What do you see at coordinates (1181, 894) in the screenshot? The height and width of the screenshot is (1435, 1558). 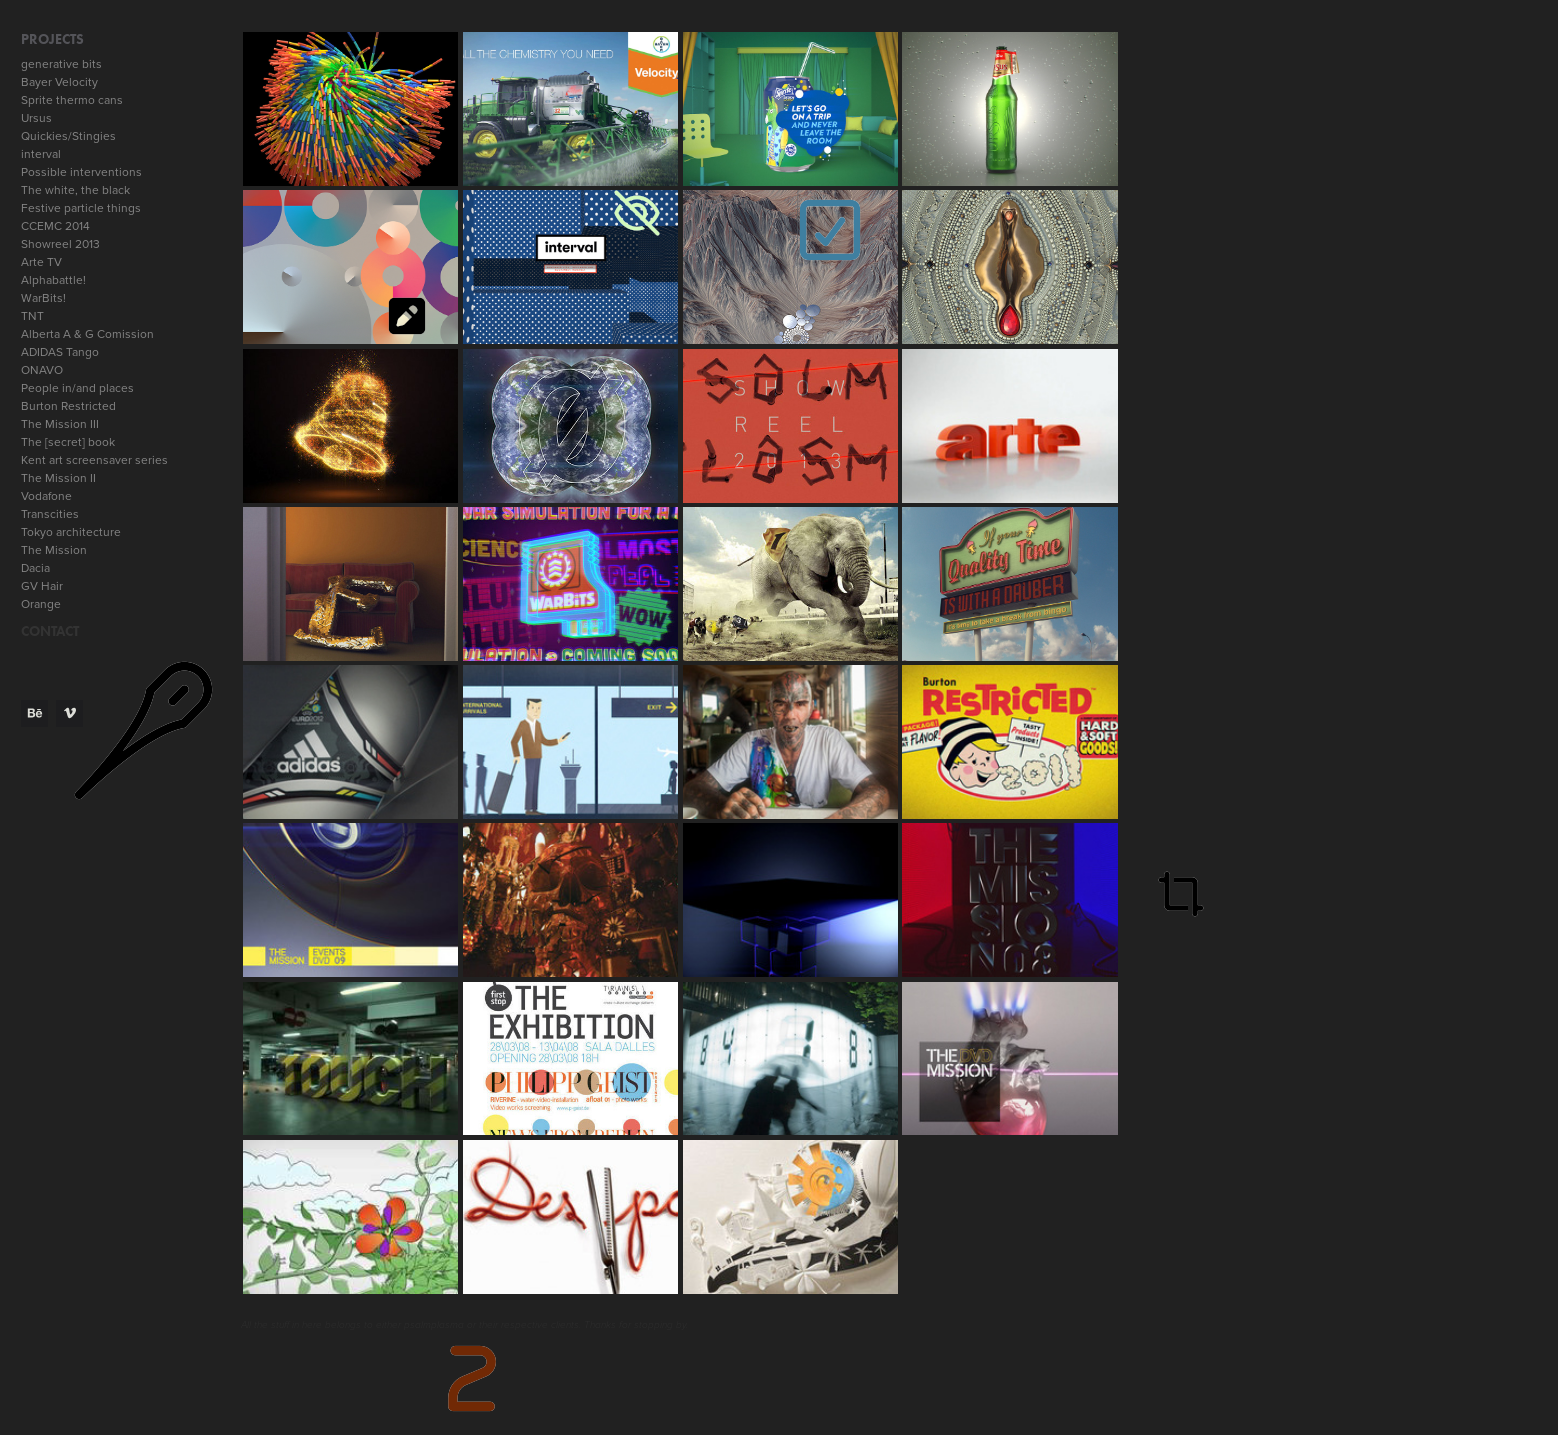 I see `crop or trim an image` at bounding box center [1181, 894].